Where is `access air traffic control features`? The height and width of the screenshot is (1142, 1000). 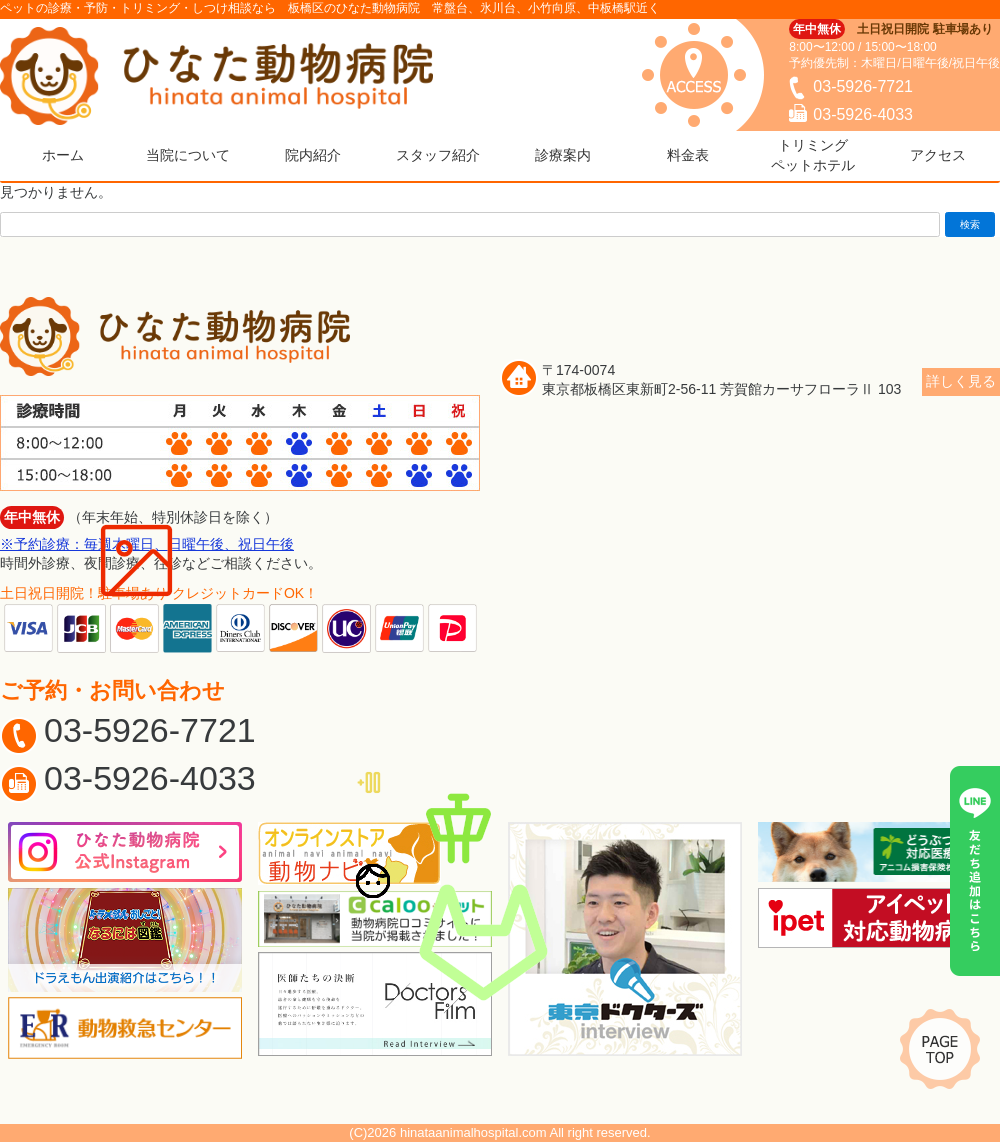
access air traffic control features is located at coordinates (458, 828).